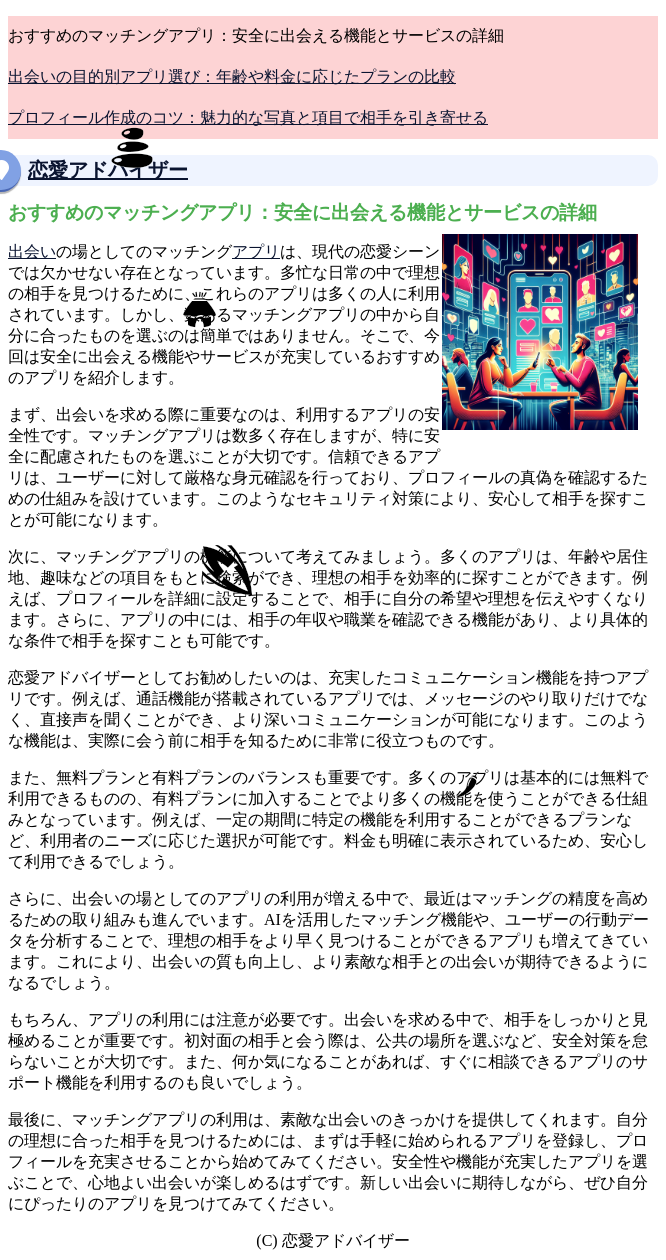 The image size is (666, 1260). I want to click on select a hut or shelter in-game, so click(199, 309).